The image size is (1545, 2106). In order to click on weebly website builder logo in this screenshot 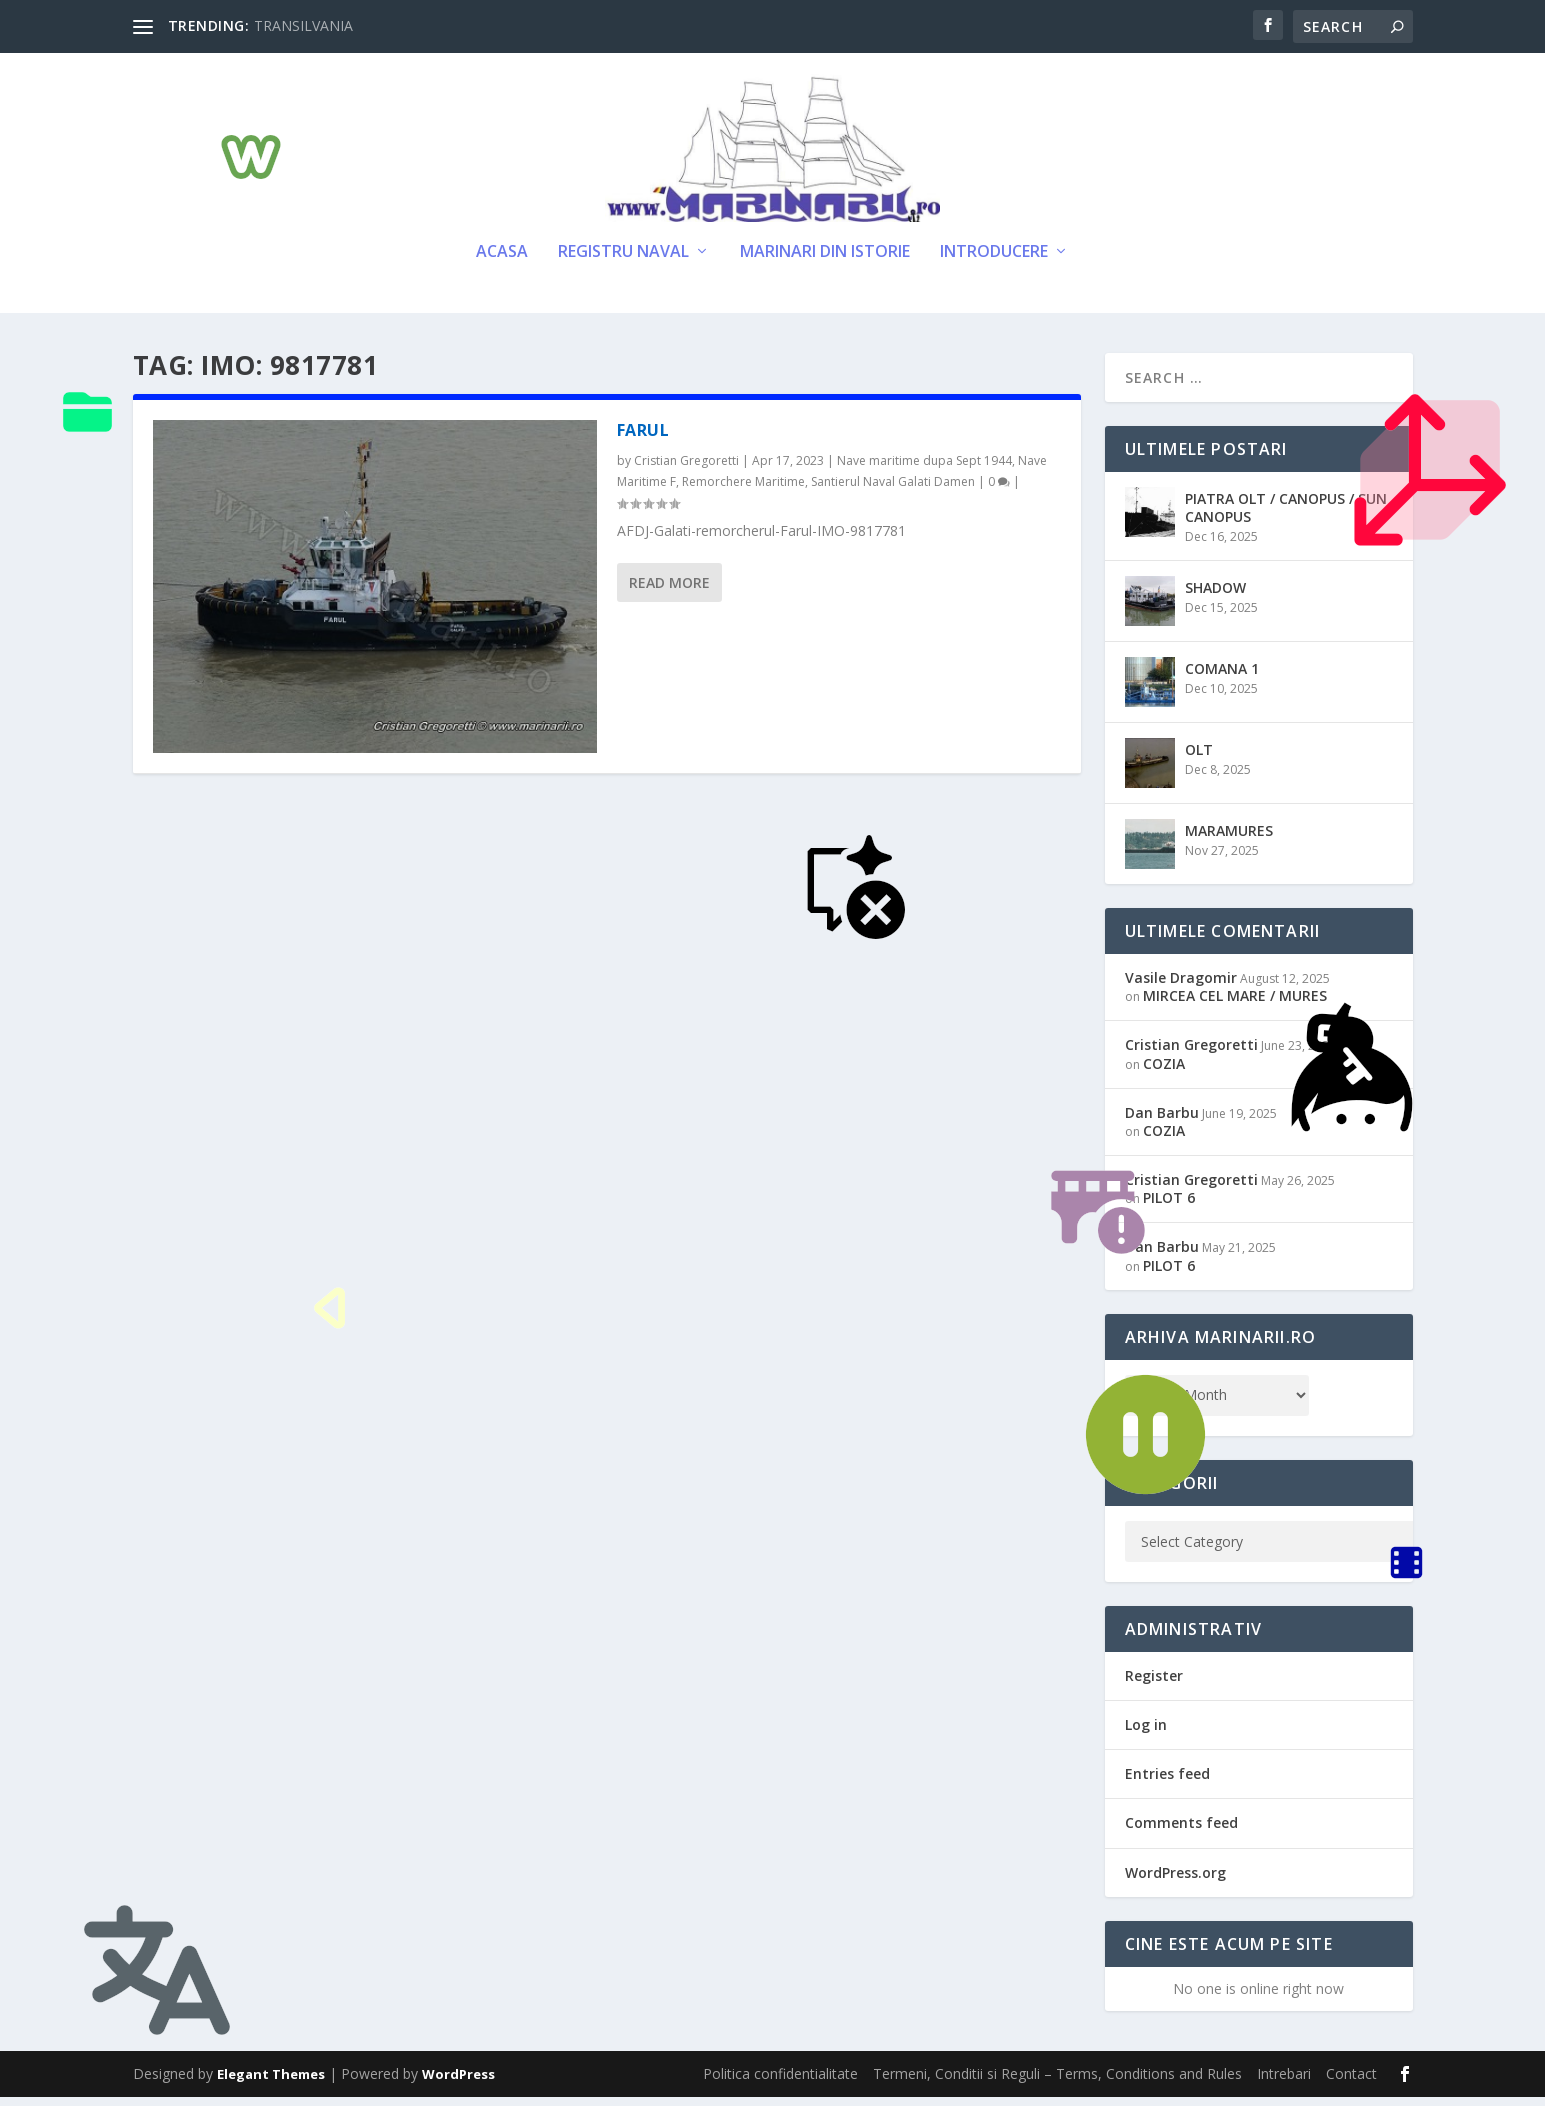, I will do `click(251, 157)`.